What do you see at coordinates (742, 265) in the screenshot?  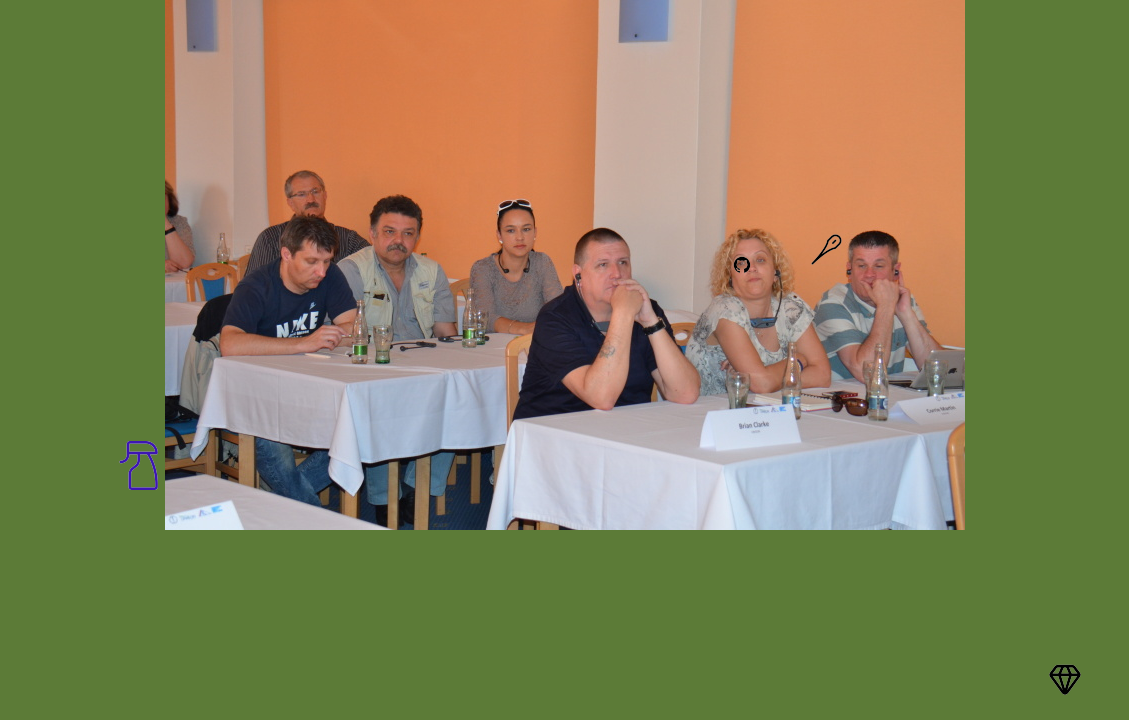 I see `view project on github` at bounding box center [742, 265].